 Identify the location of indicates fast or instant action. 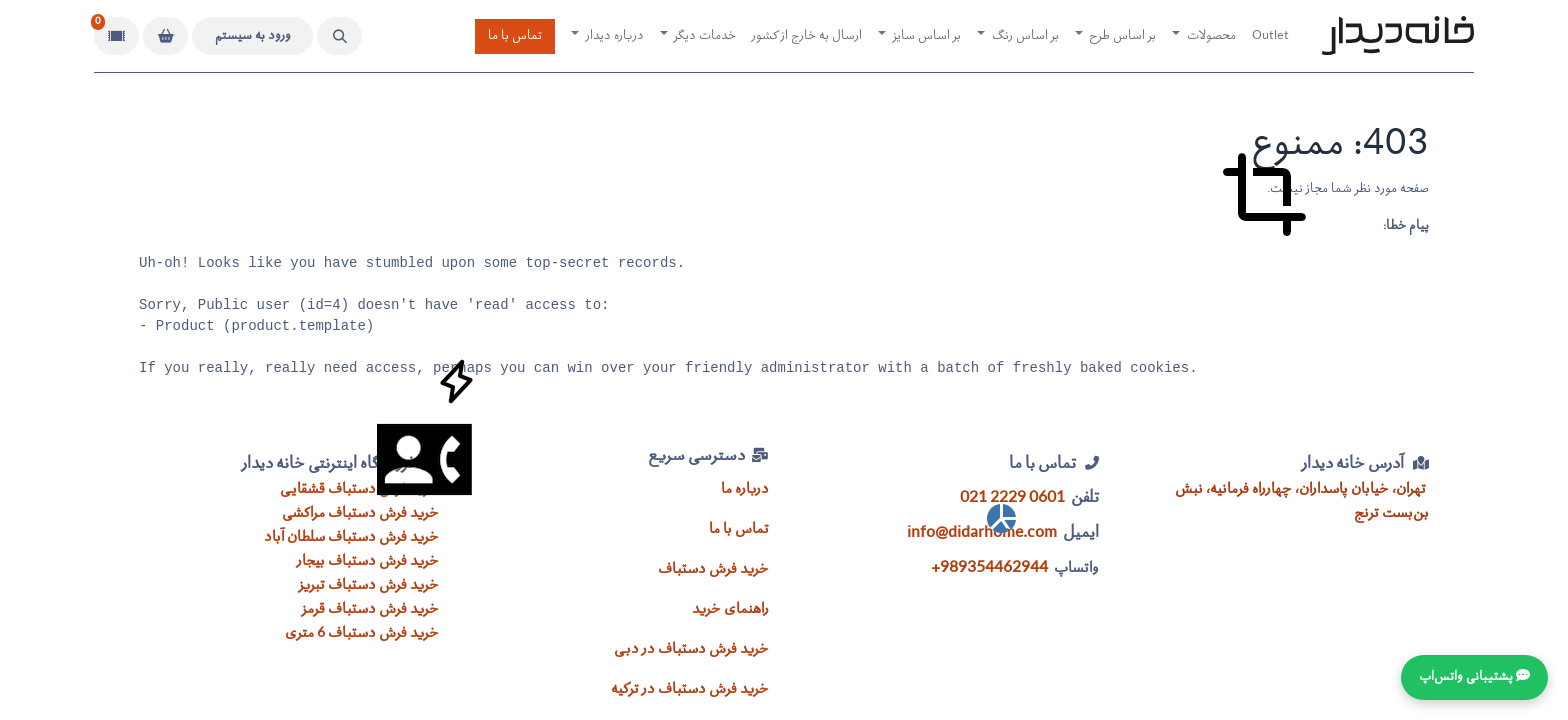
(456, 381).